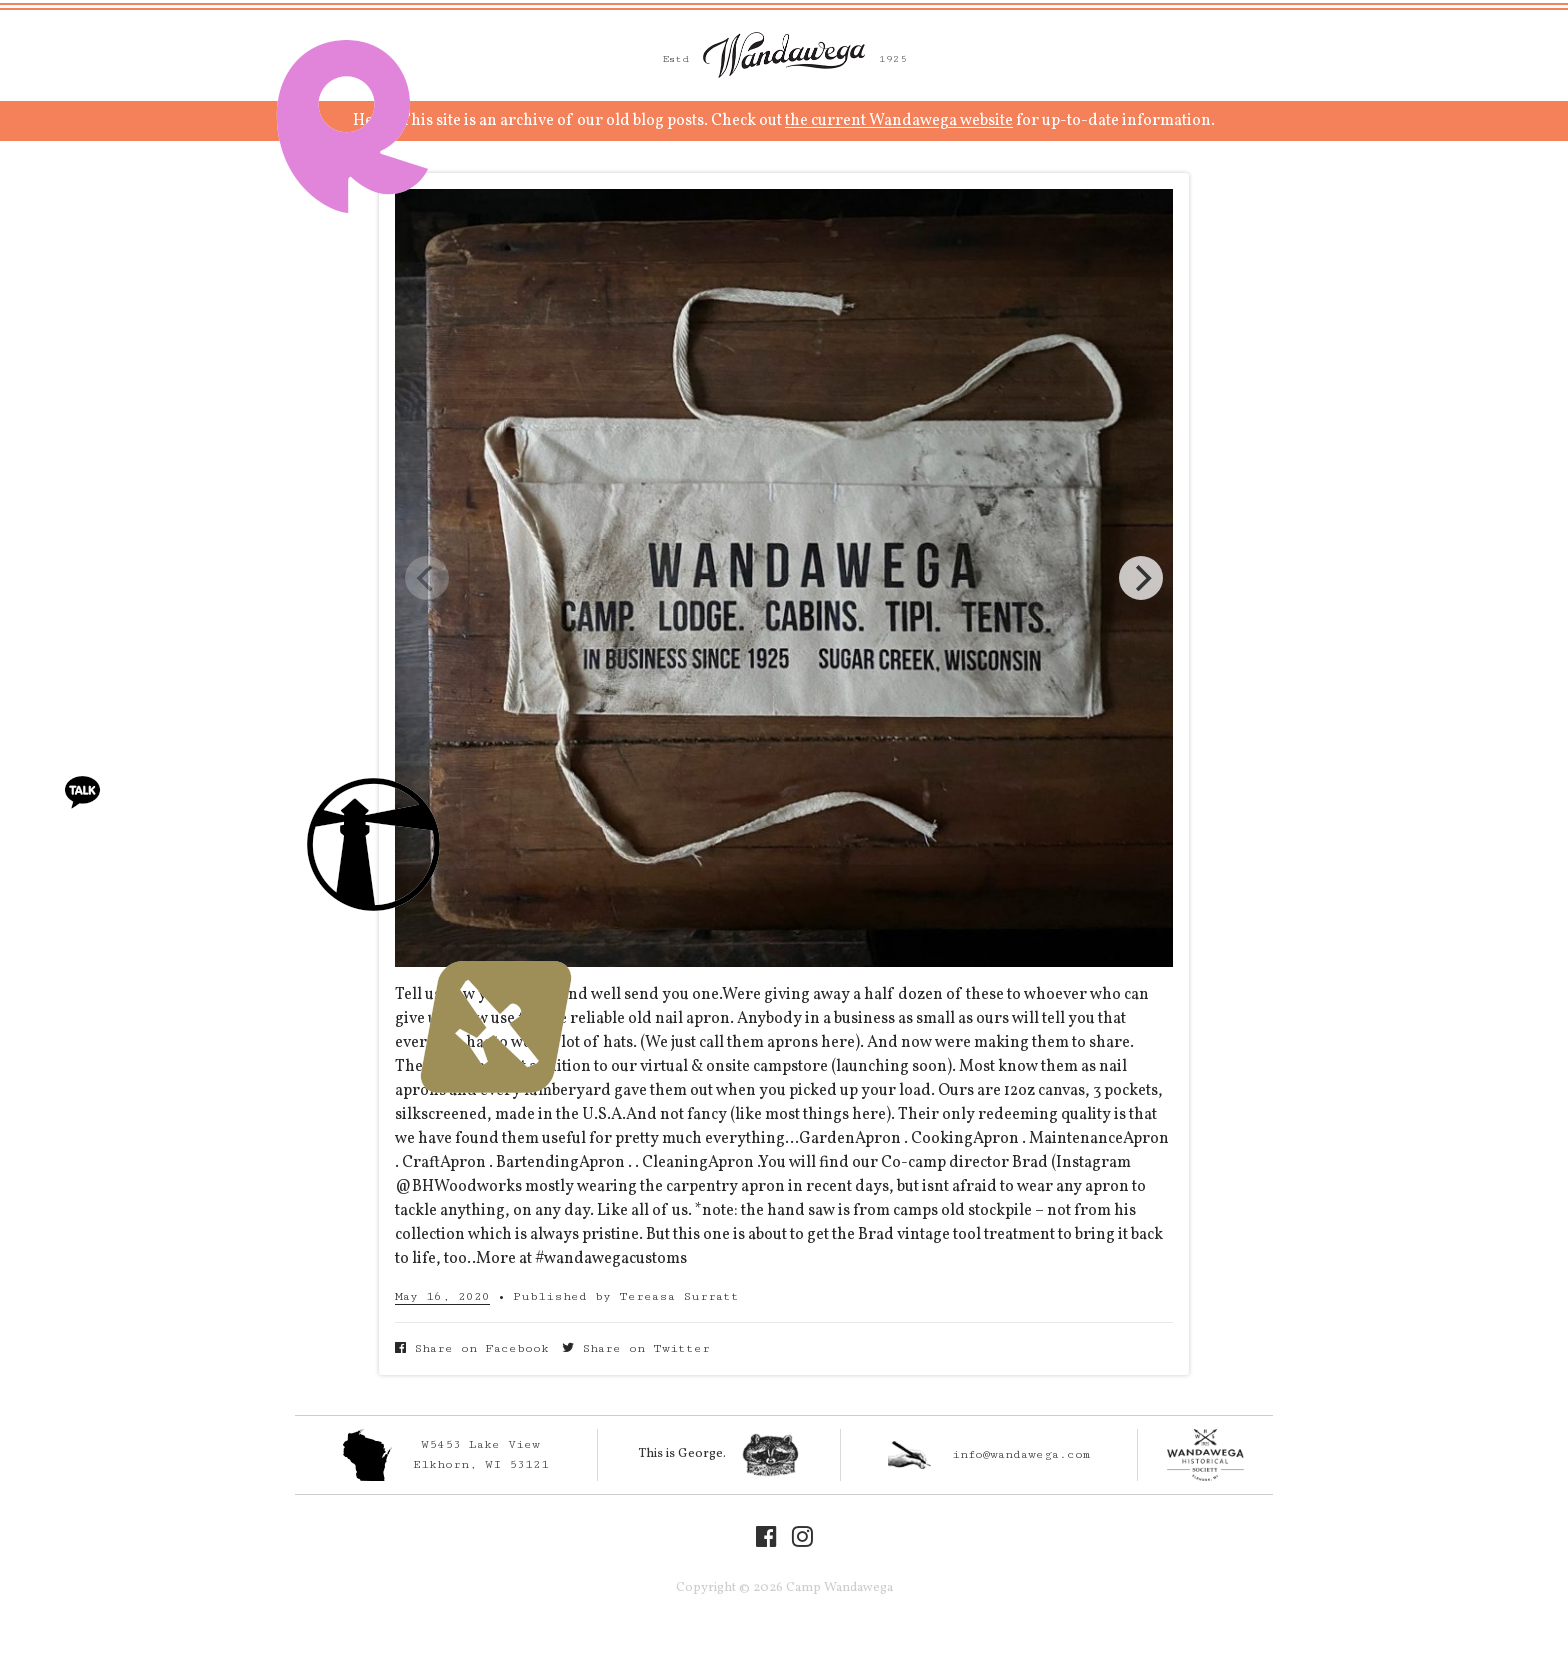 The image size is (1568, 1655). I want to click on open the Rapid API platform, so click(352, 126).